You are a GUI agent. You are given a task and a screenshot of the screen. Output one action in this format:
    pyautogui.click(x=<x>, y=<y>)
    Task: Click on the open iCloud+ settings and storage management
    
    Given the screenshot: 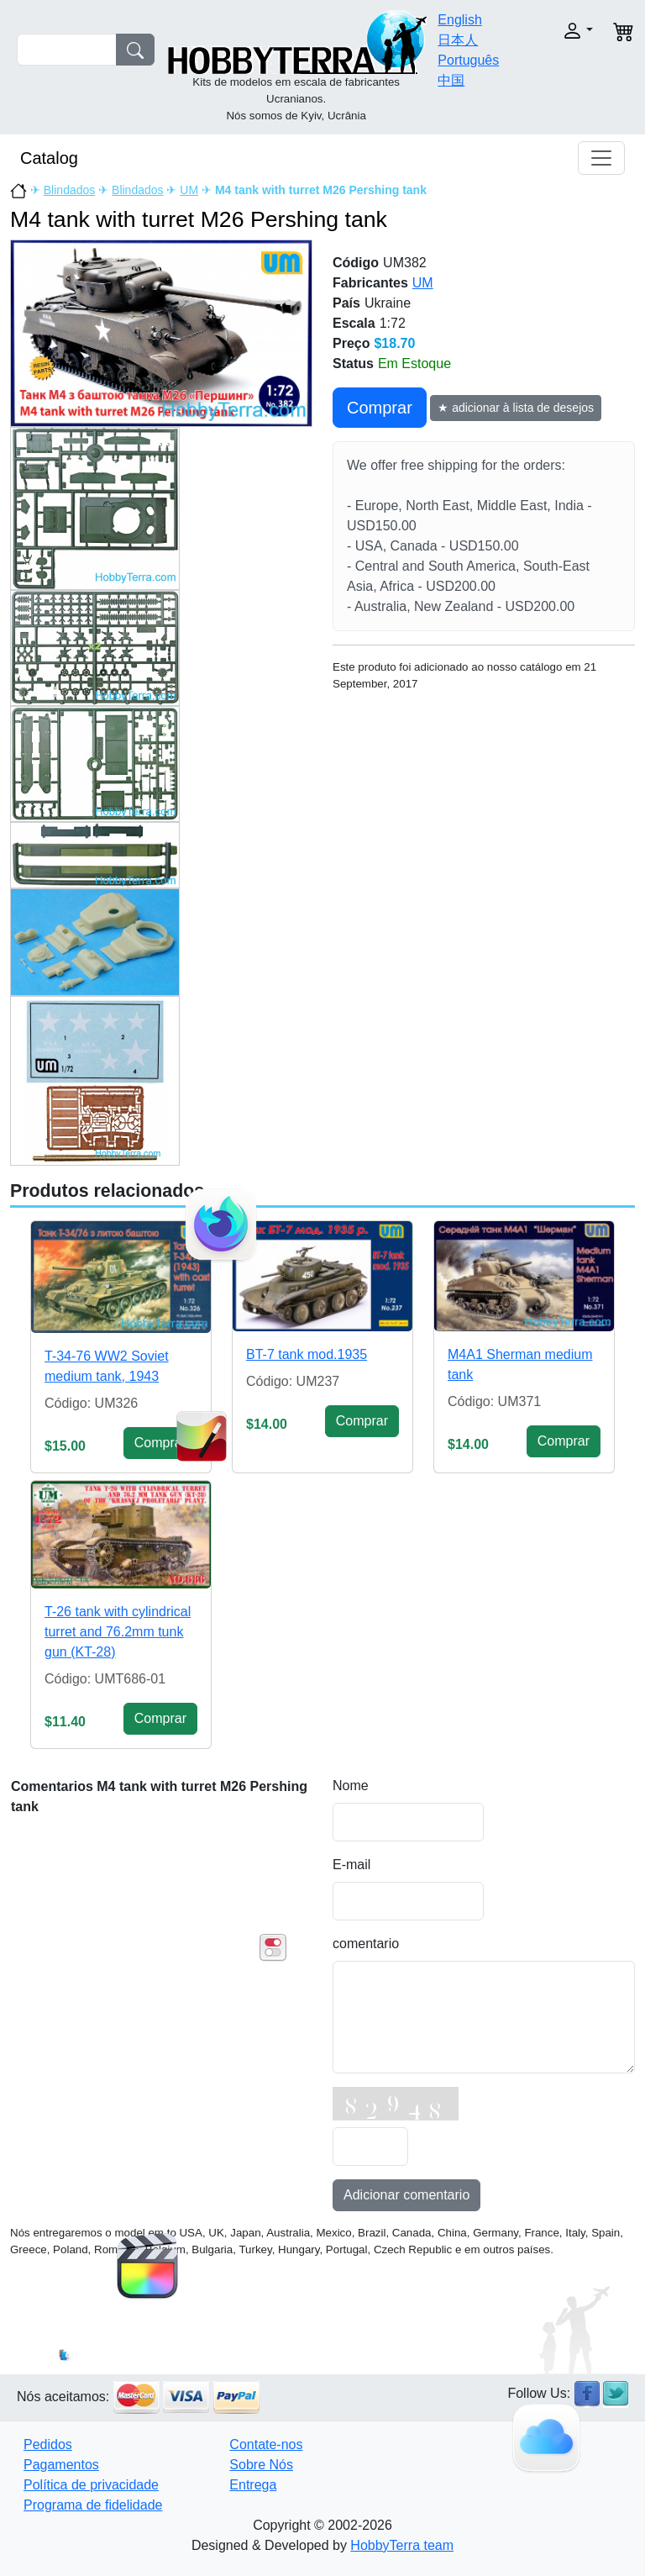 What is the action you would take?
    pyautogui.click(x=546, y=2437)
    